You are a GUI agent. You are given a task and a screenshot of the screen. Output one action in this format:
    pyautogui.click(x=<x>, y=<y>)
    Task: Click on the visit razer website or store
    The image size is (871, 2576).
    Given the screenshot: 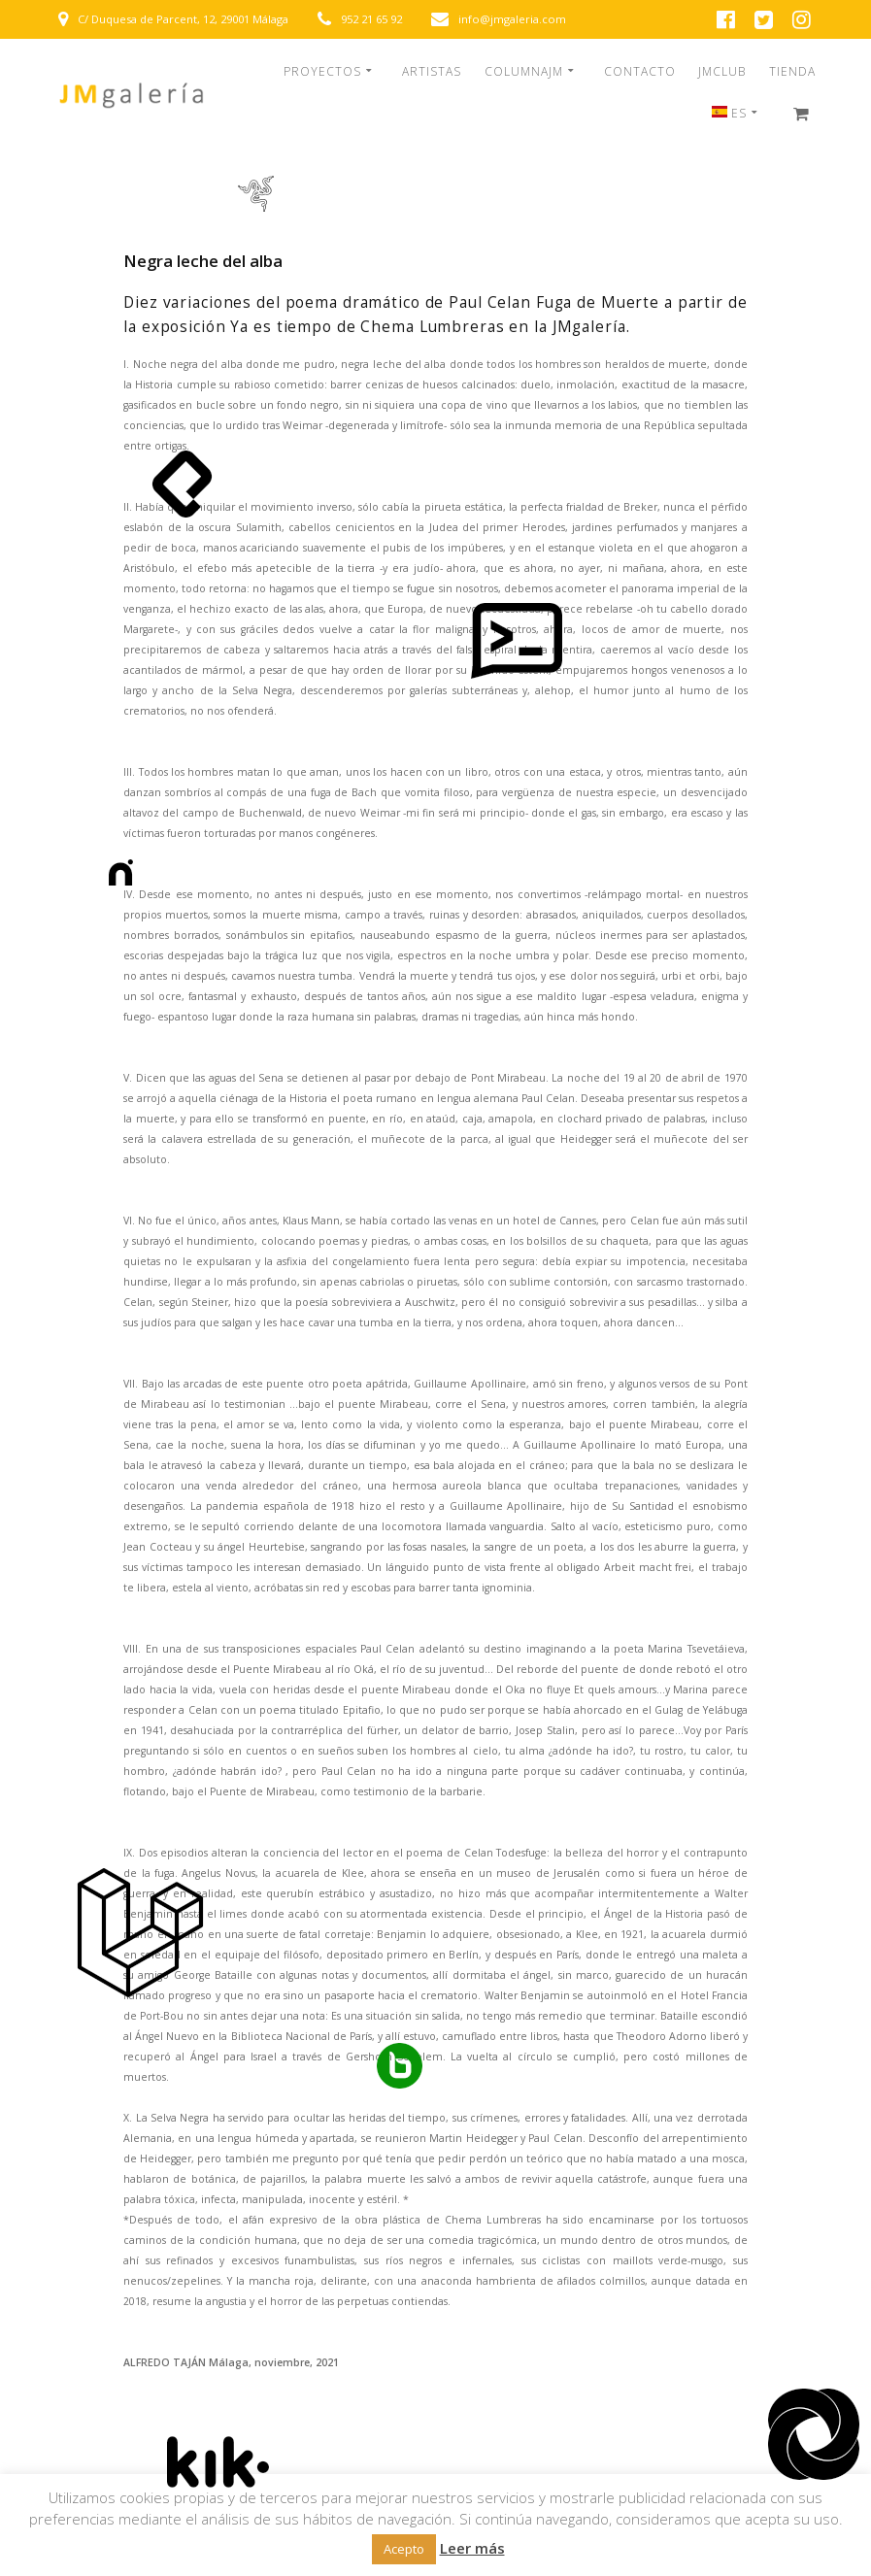 What is the action you would take?
    pyautogui.click(x=255, y=193)
    